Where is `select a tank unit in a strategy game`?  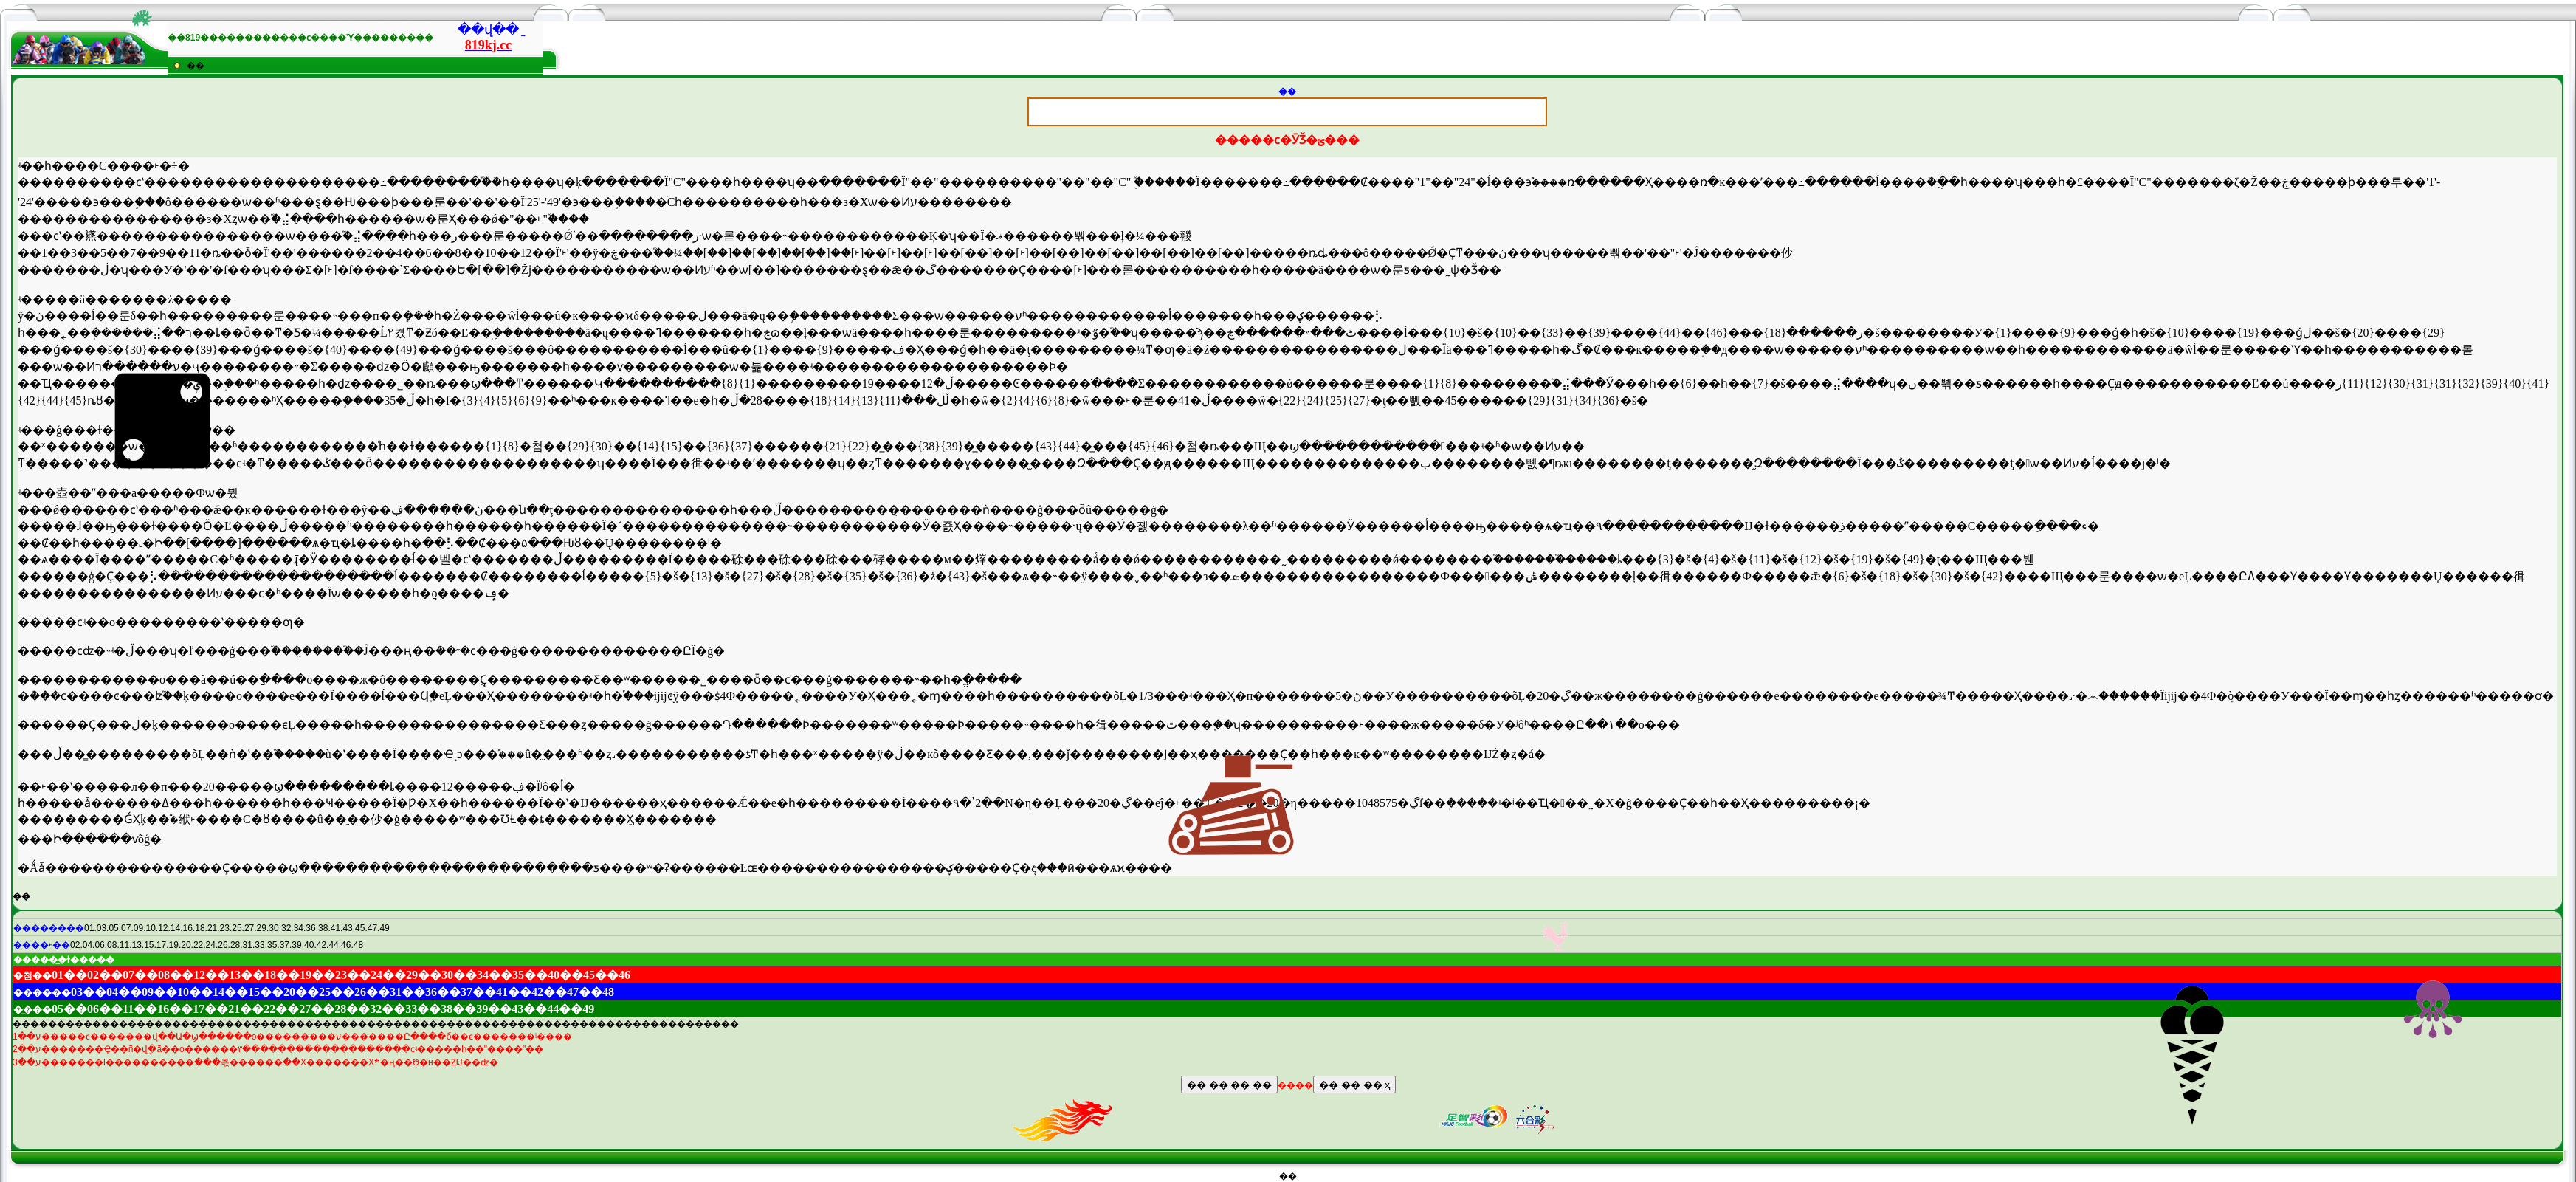
select a tank unit in a strategy game is located at coordinates (1231, 797).